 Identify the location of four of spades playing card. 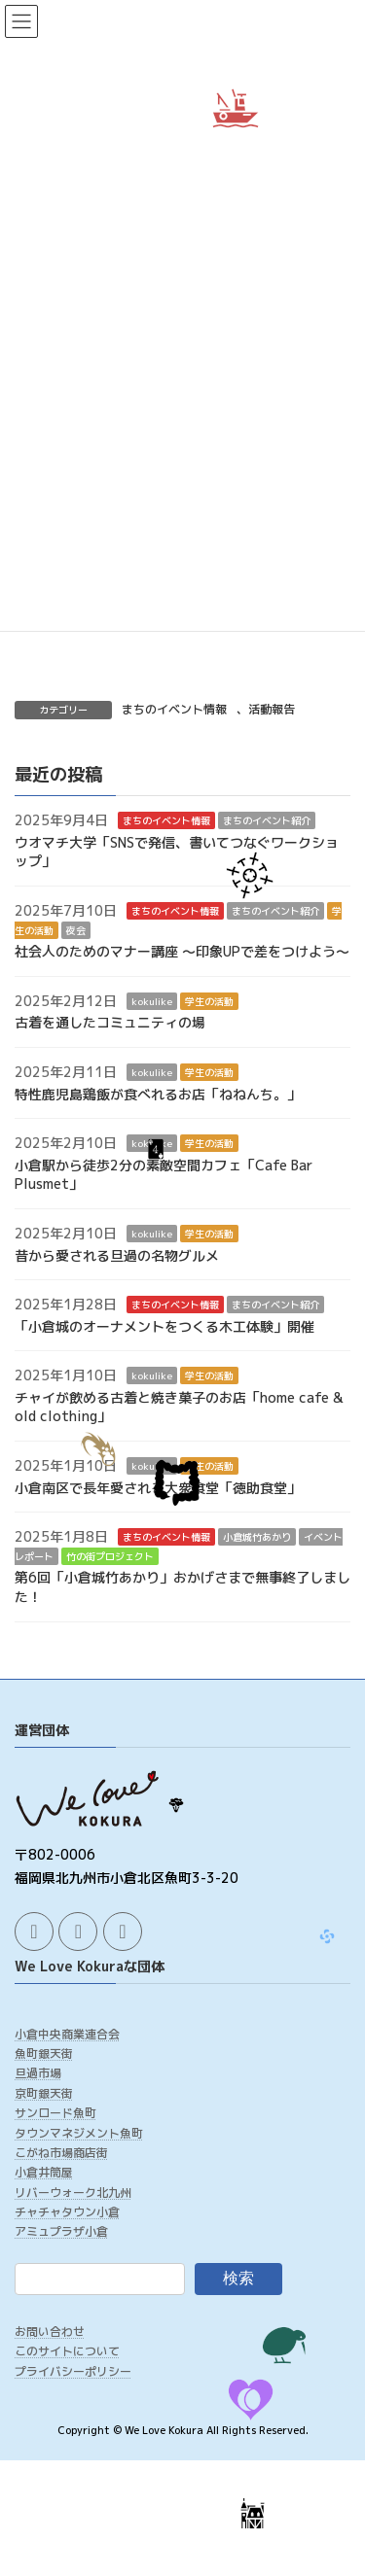
(156, 1149).